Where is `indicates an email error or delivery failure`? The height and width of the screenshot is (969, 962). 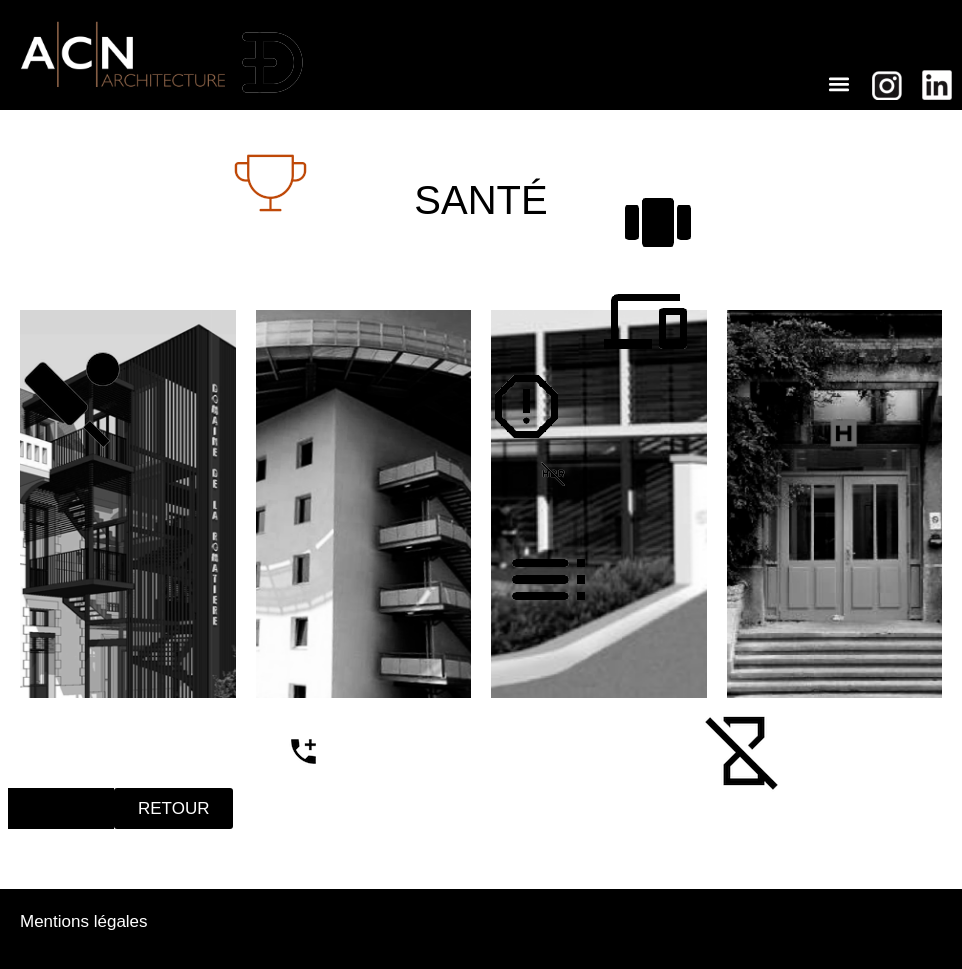
indicates an email error or delivery failure is located at coordinates (526, 406).